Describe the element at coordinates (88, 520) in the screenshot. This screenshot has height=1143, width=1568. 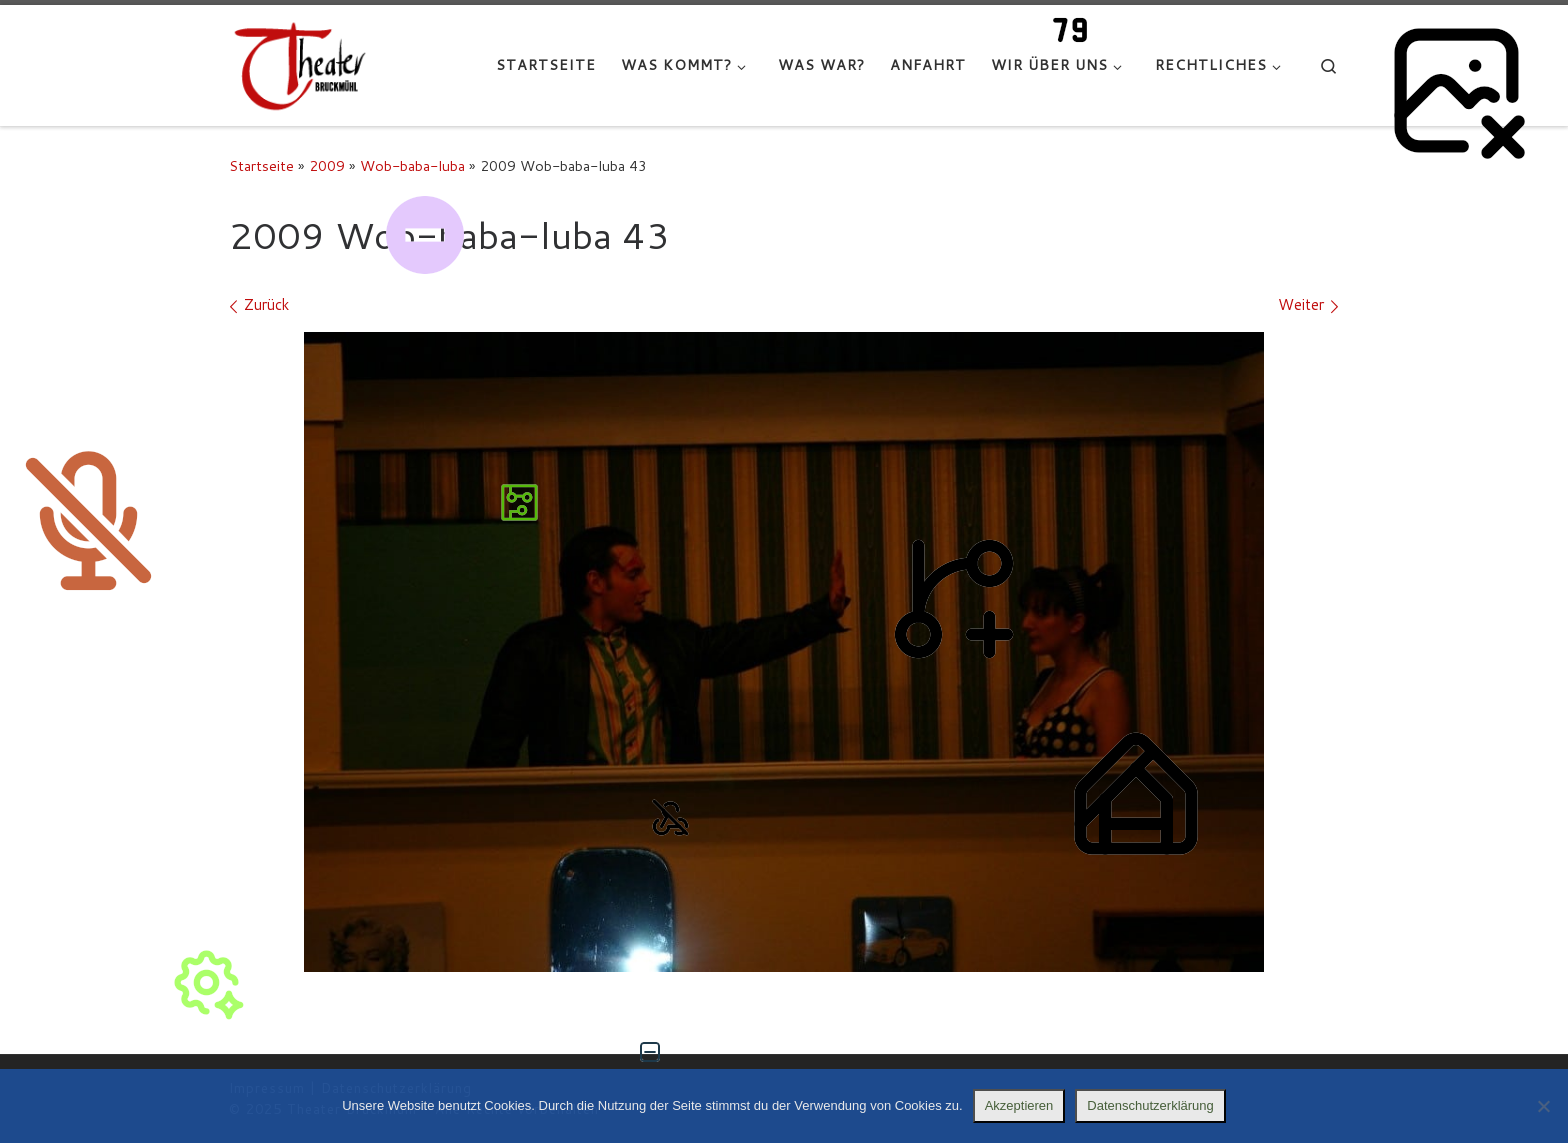
I see `mute your microphone` at that location.